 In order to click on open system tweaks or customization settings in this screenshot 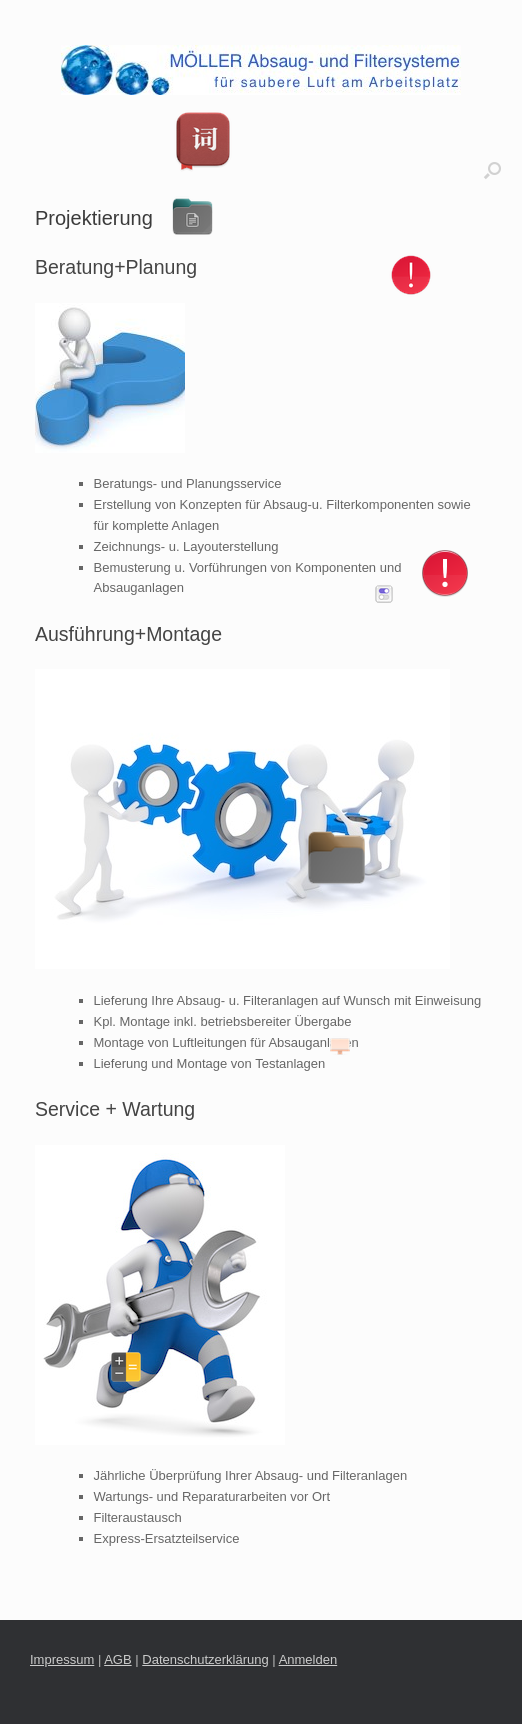, I will do `click(384, 594)`.